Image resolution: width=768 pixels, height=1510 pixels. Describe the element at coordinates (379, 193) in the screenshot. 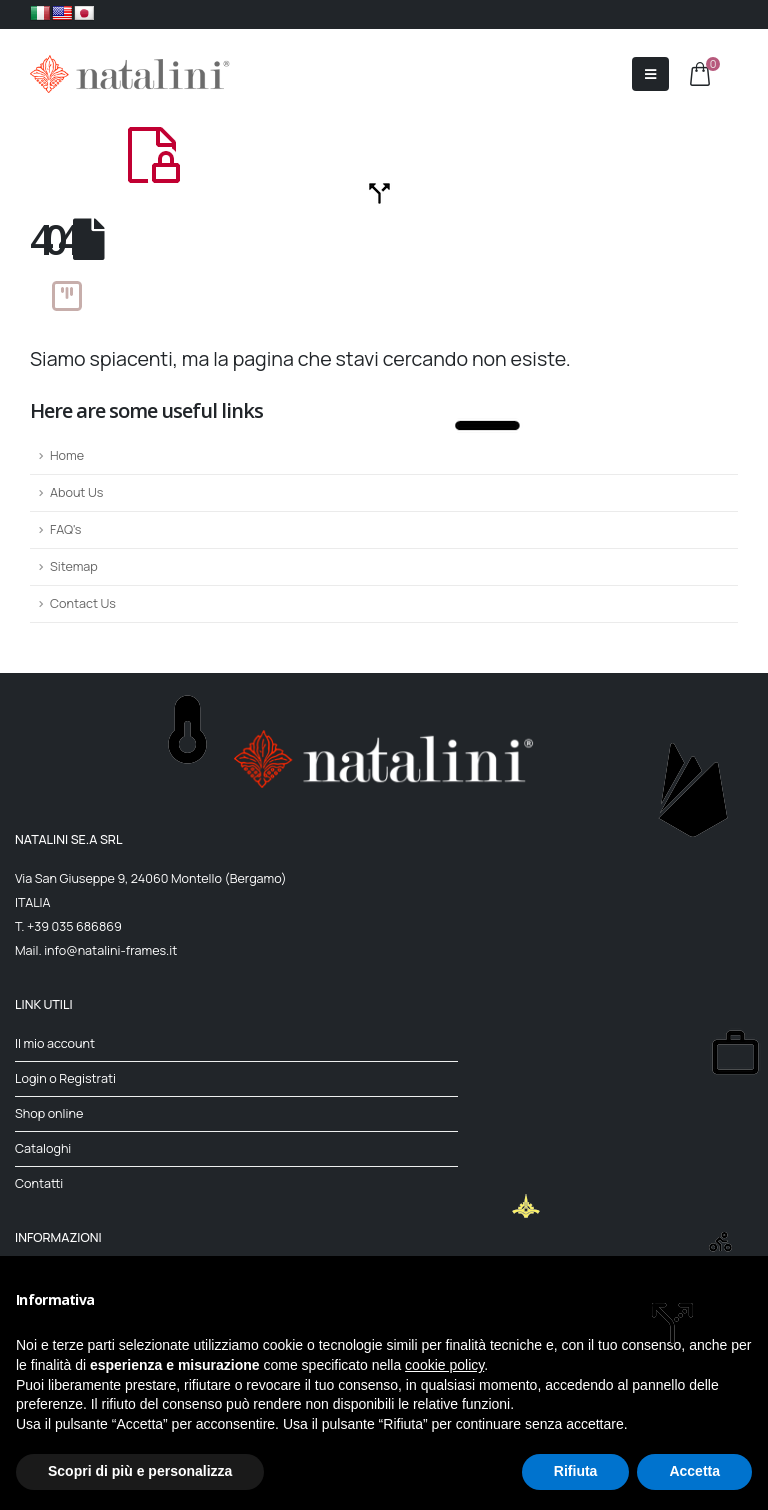

I see `split or fork a call to multiple recipients` at that location.